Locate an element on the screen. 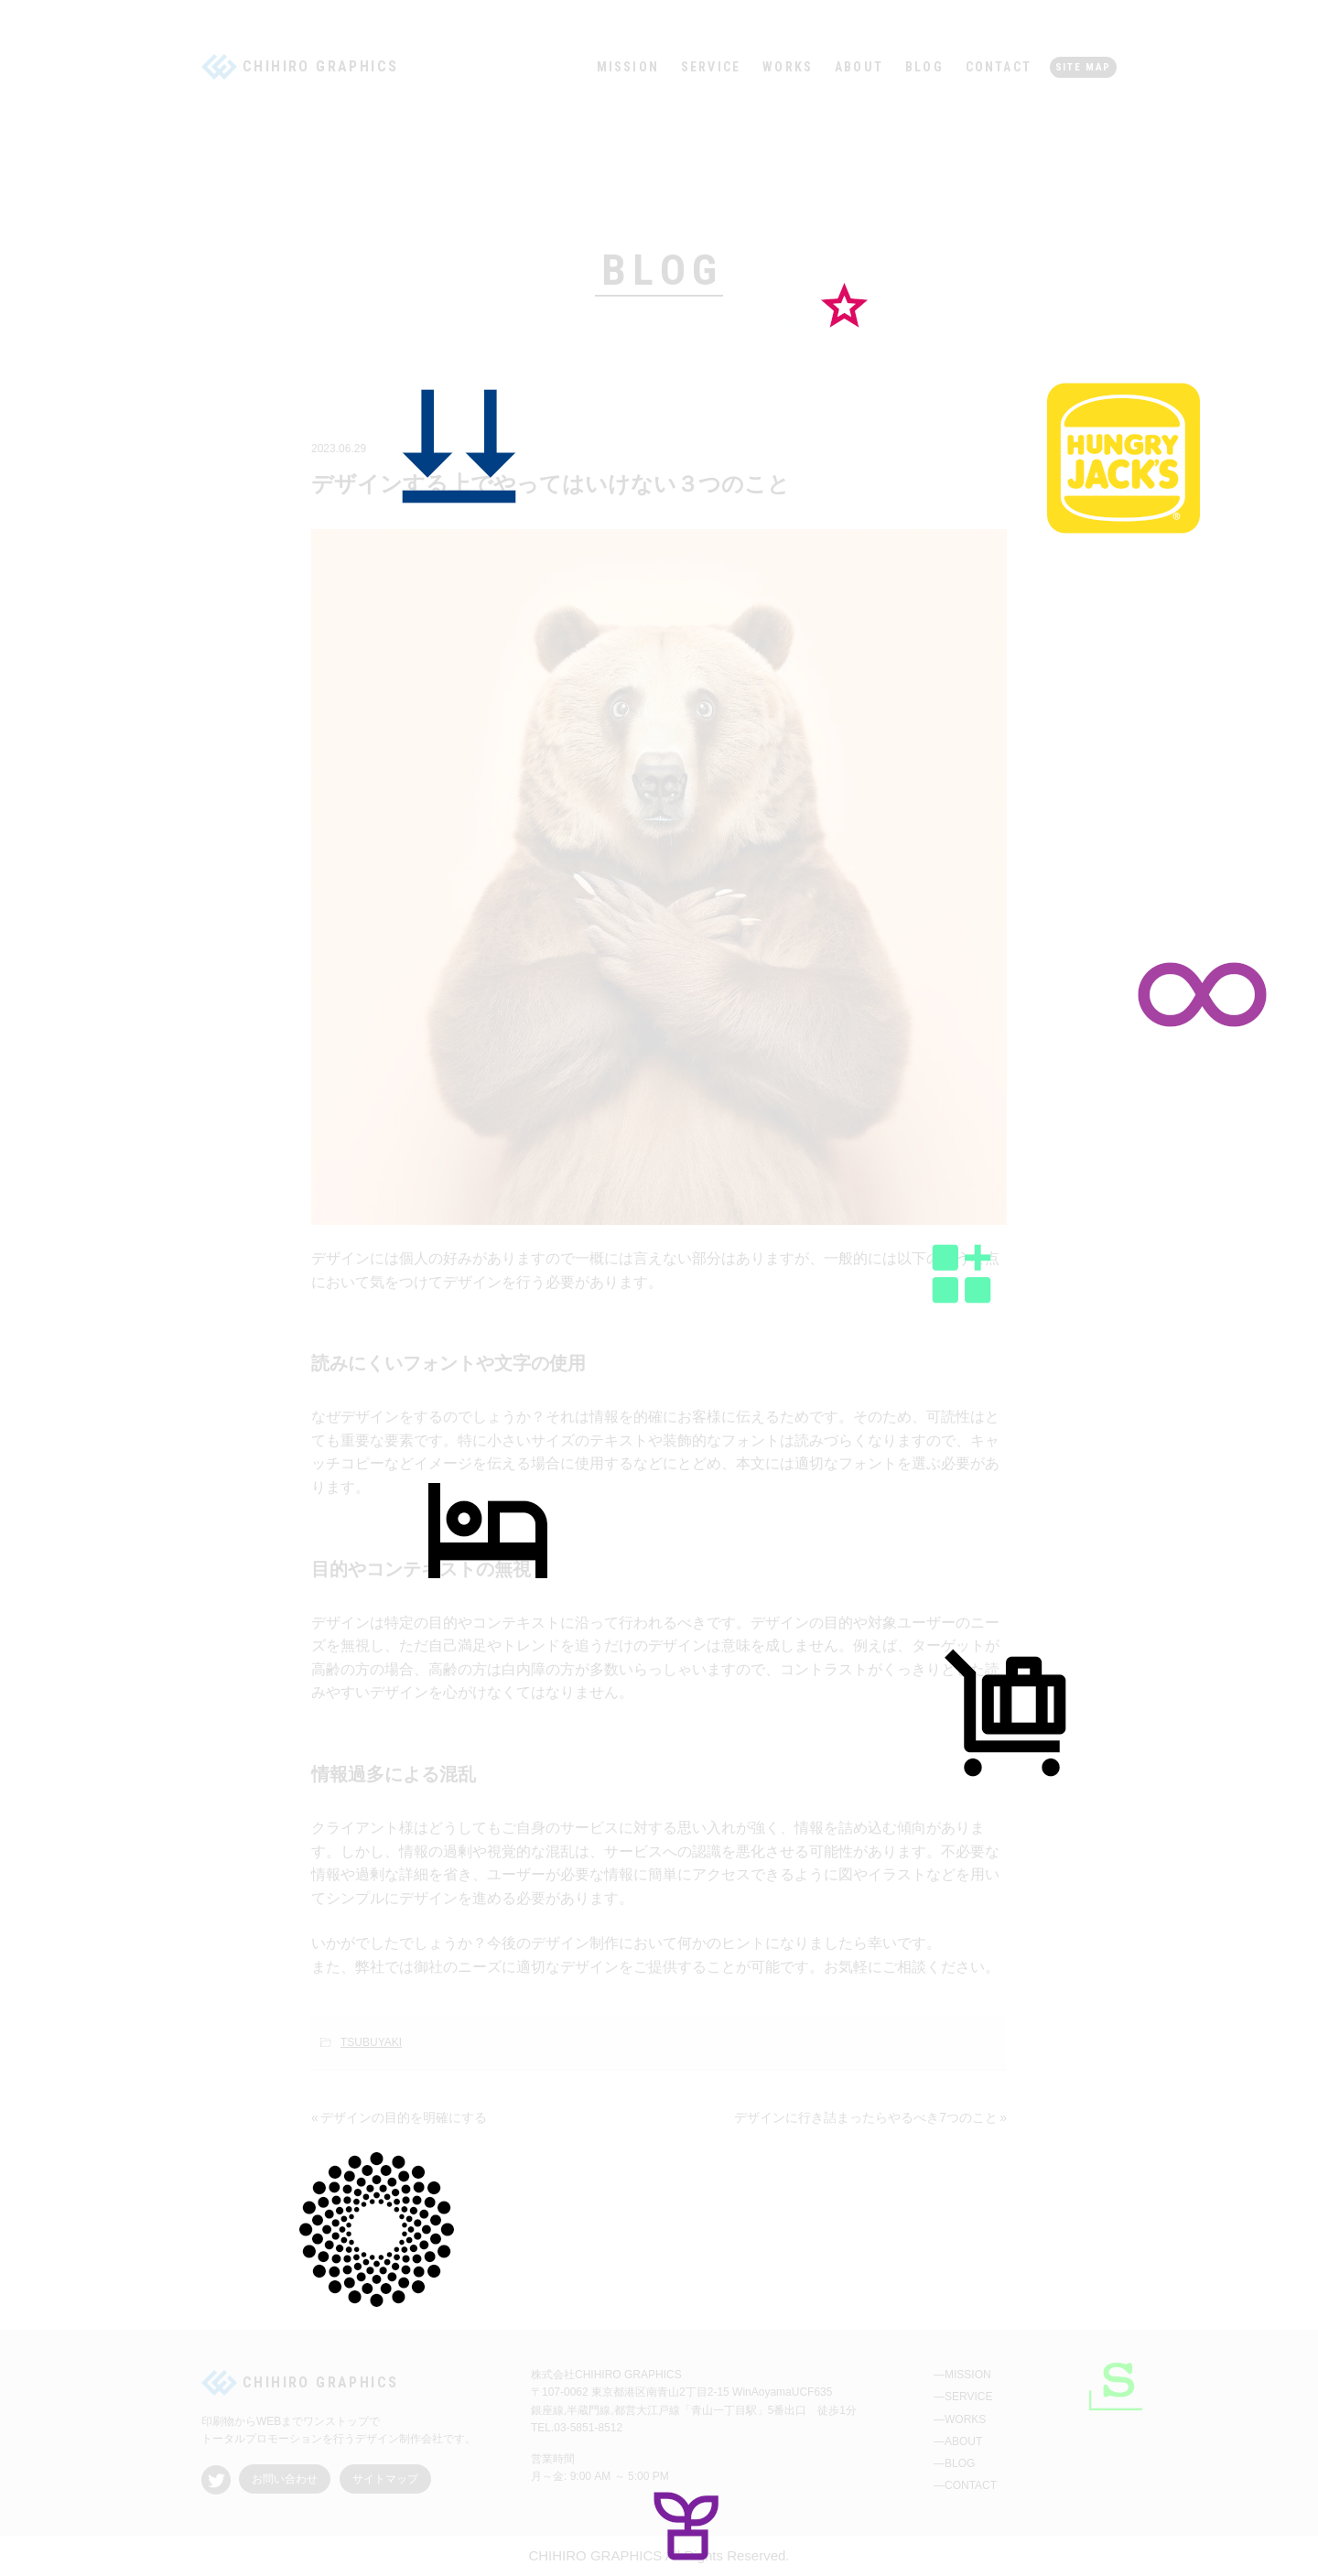 Image resolution: width=1318 pixels, height=2576 pixels. slackware linux distribution logo is located at coordinates (1116, 2387).